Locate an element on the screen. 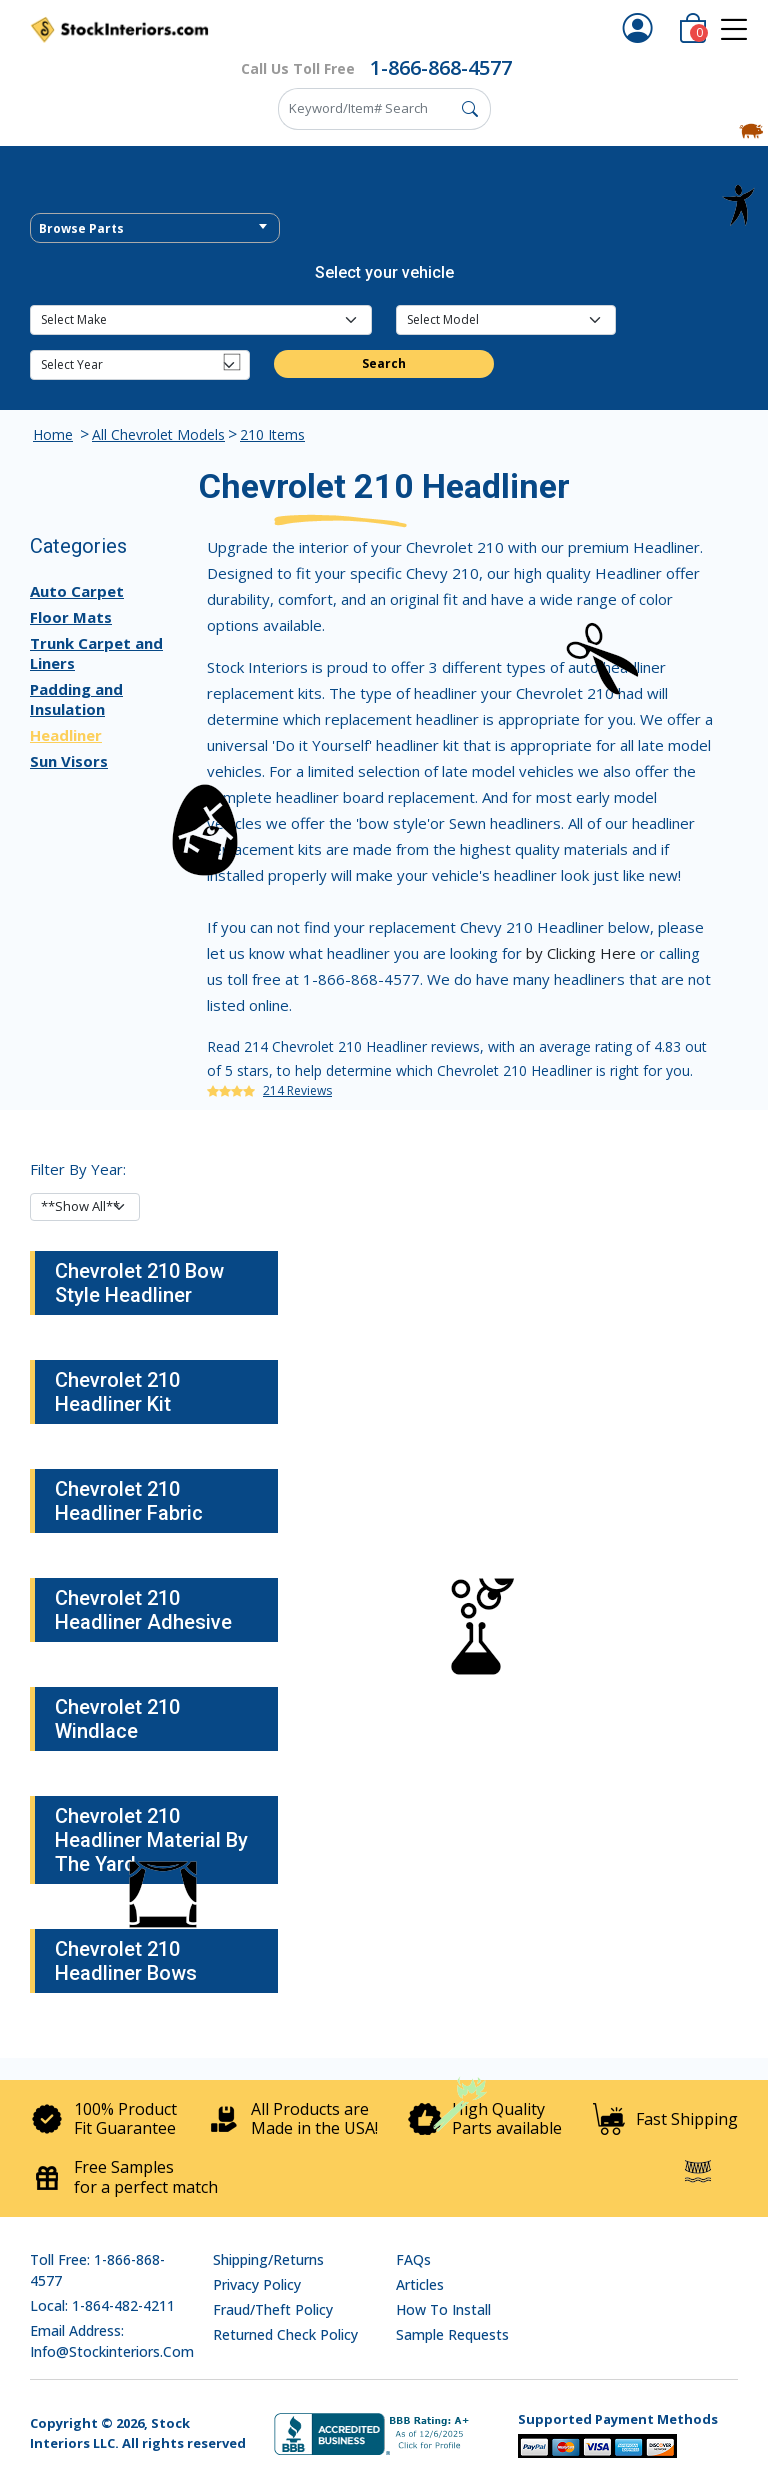 This screenshot has height=2488, width=768. indicates a torch or light source item in inventory is located at coordinates (460, 2104).